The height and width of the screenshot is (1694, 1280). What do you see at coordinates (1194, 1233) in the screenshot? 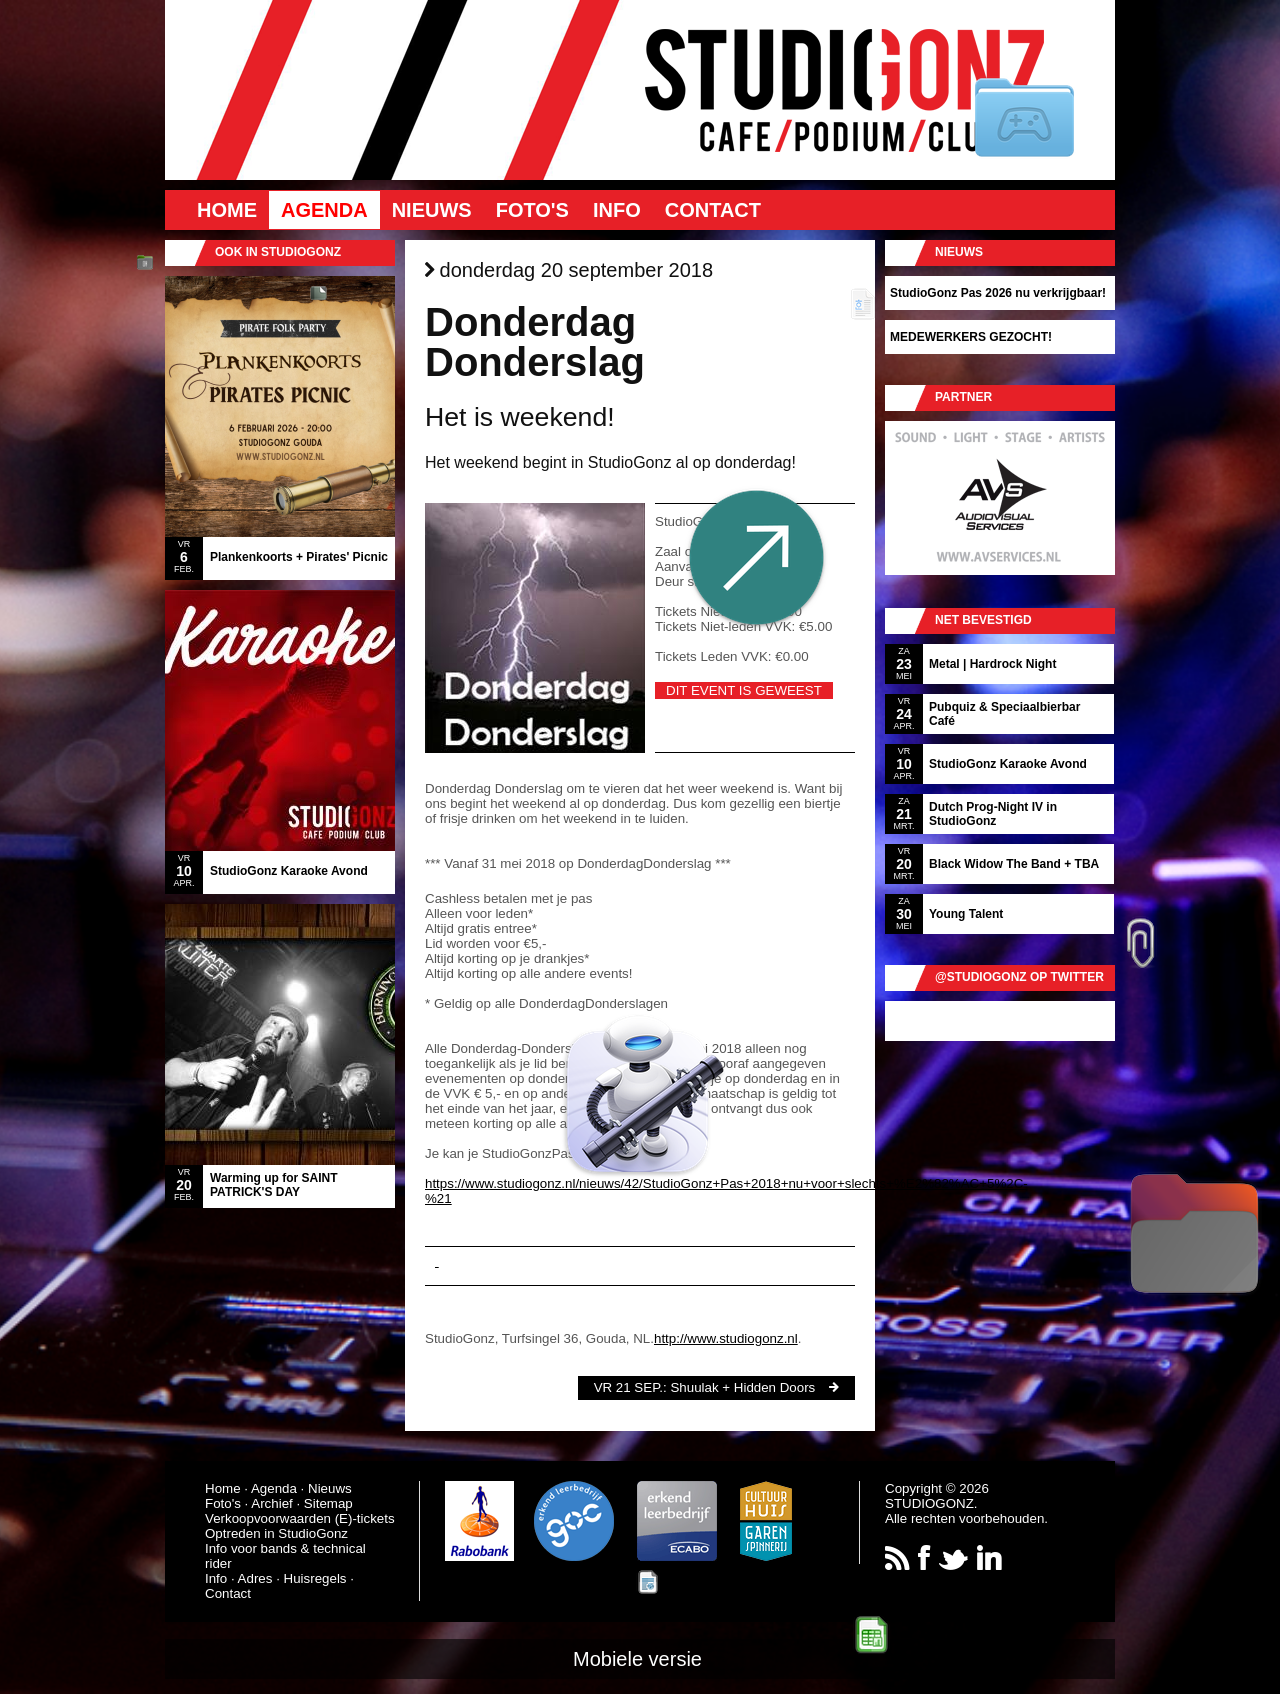
I see `open folder containing files or documents` at bounding box center [1194, 1233].